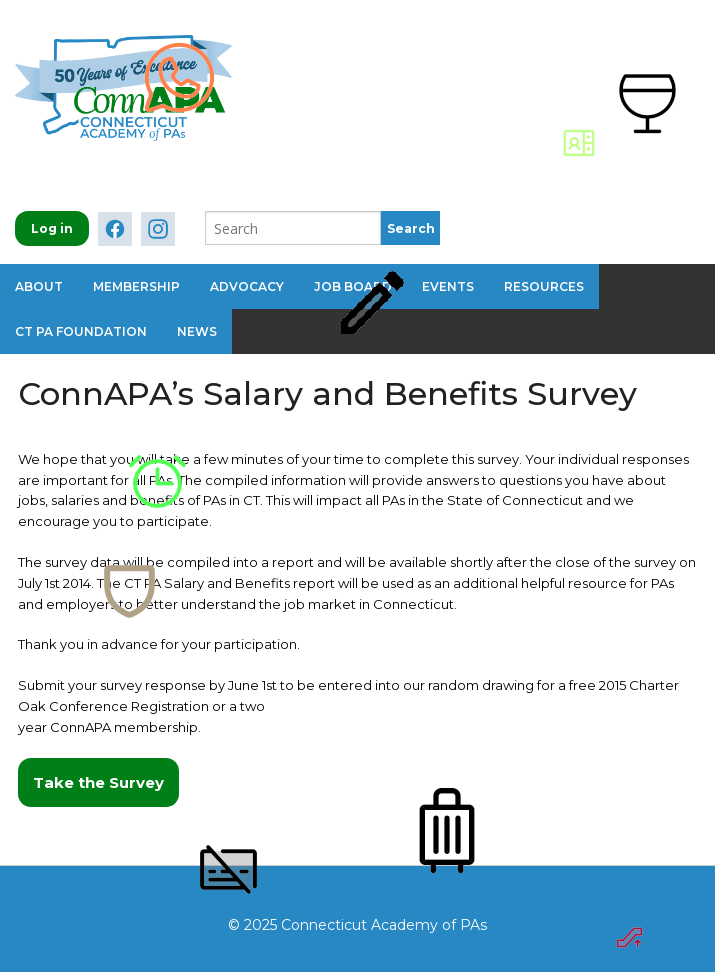 The width and height of the screenshot is (715, 972). What do you see at coordinates (372, 302) in the screenshot?
I see `edit or modify content` at bounding box center [372, 302].